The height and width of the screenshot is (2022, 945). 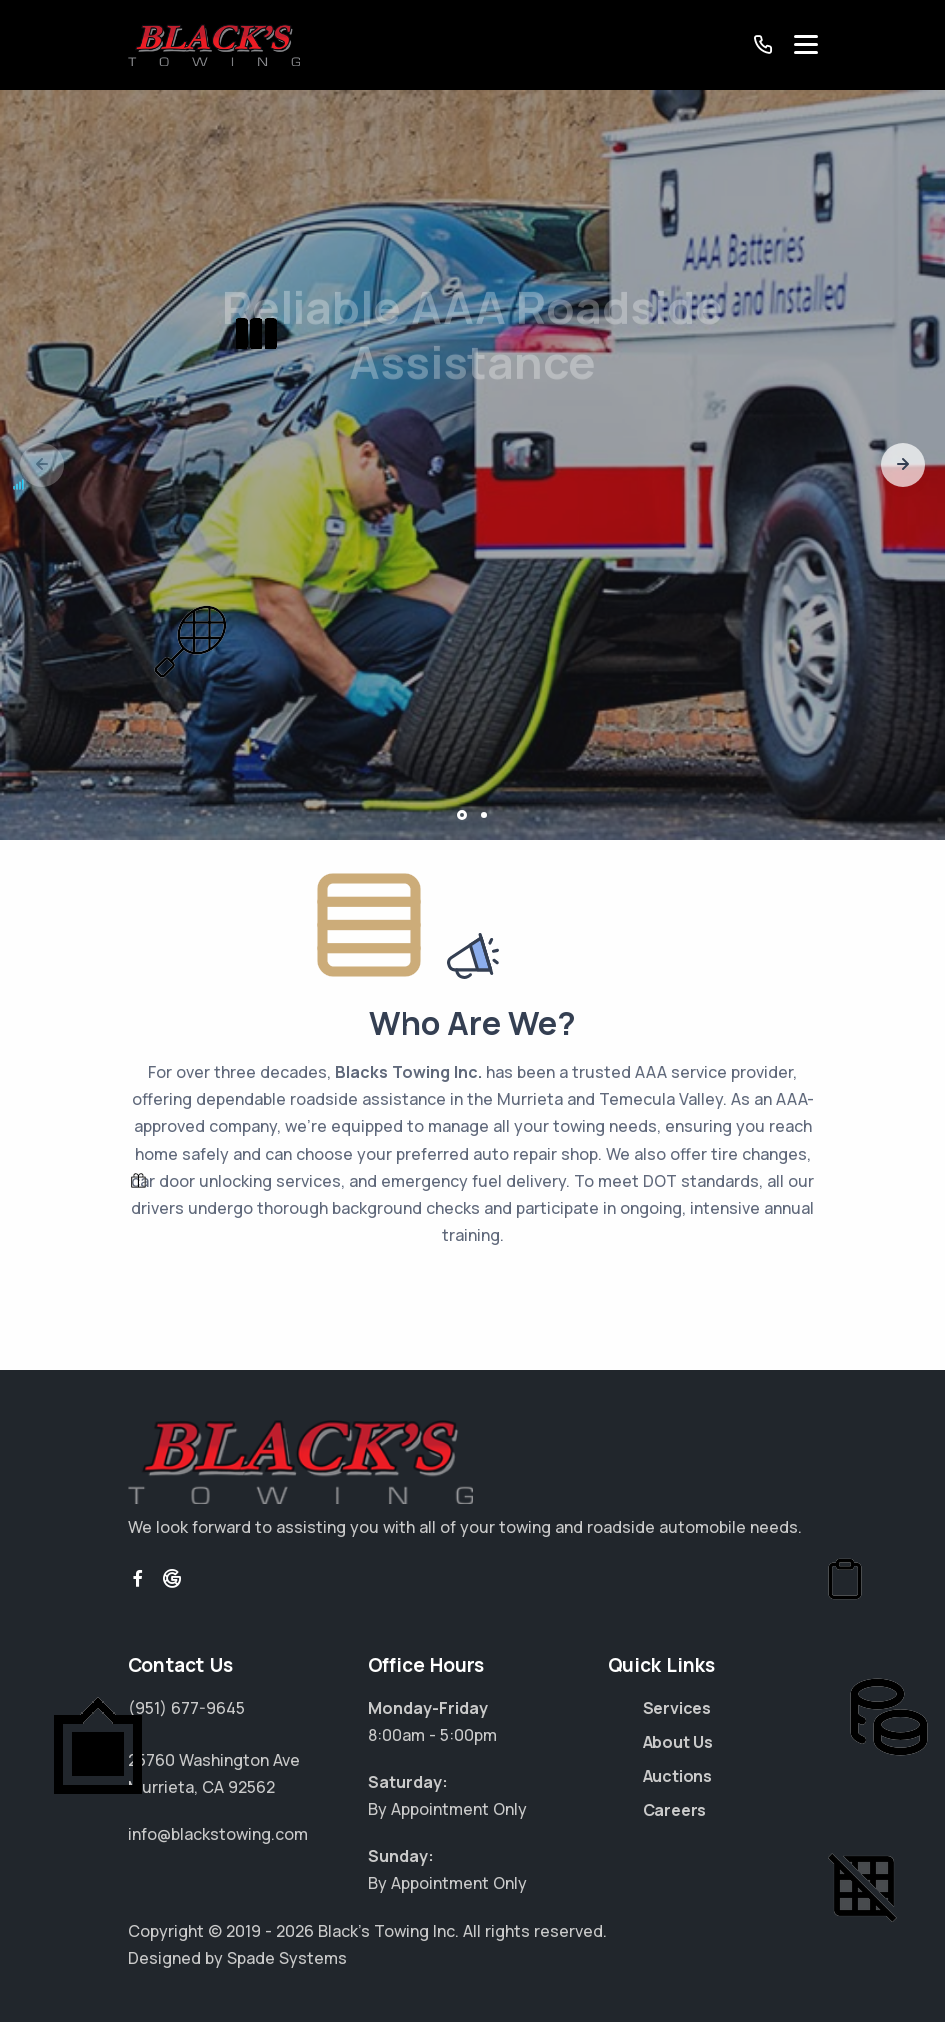 I want to click on disable grid view, so click(x=864, y=1886).